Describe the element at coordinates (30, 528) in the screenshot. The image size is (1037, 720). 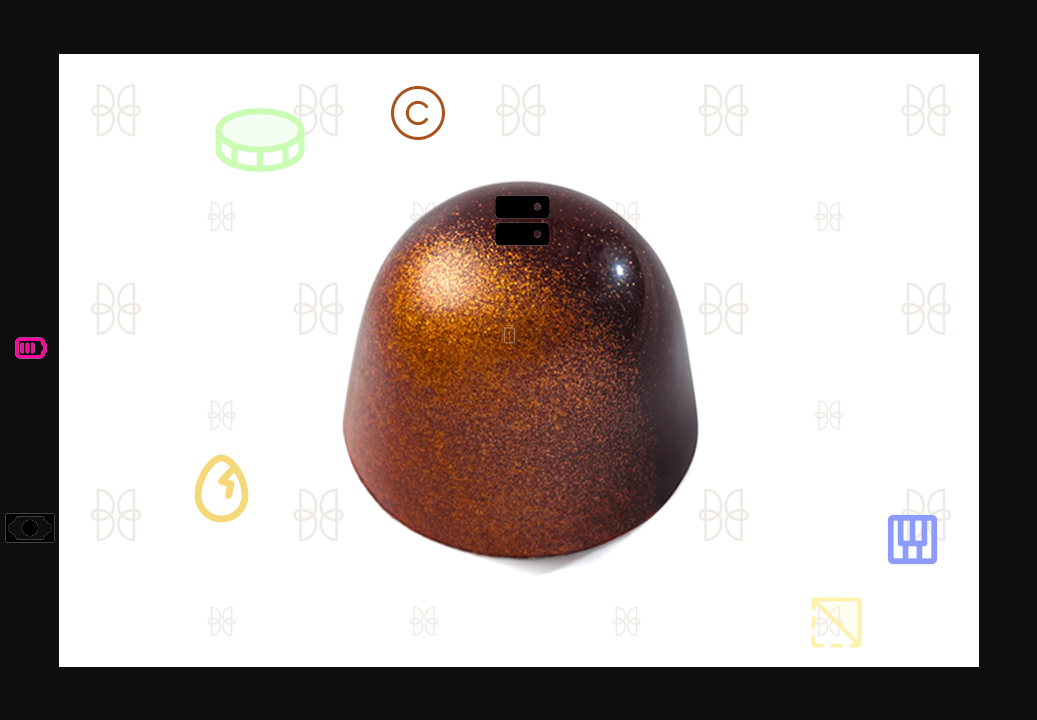
I see `view your account balance` at that location.